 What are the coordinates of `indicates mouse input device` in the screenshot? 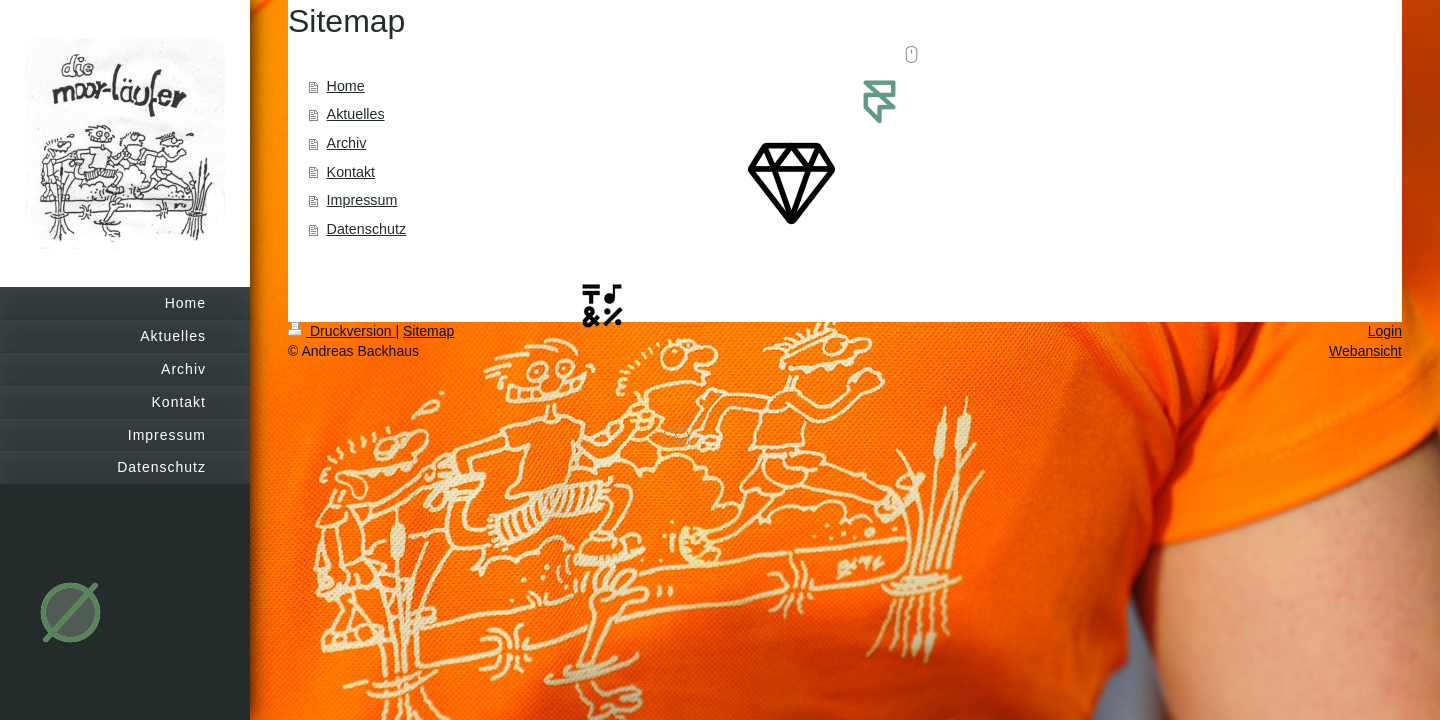 It's located at (911, 54).